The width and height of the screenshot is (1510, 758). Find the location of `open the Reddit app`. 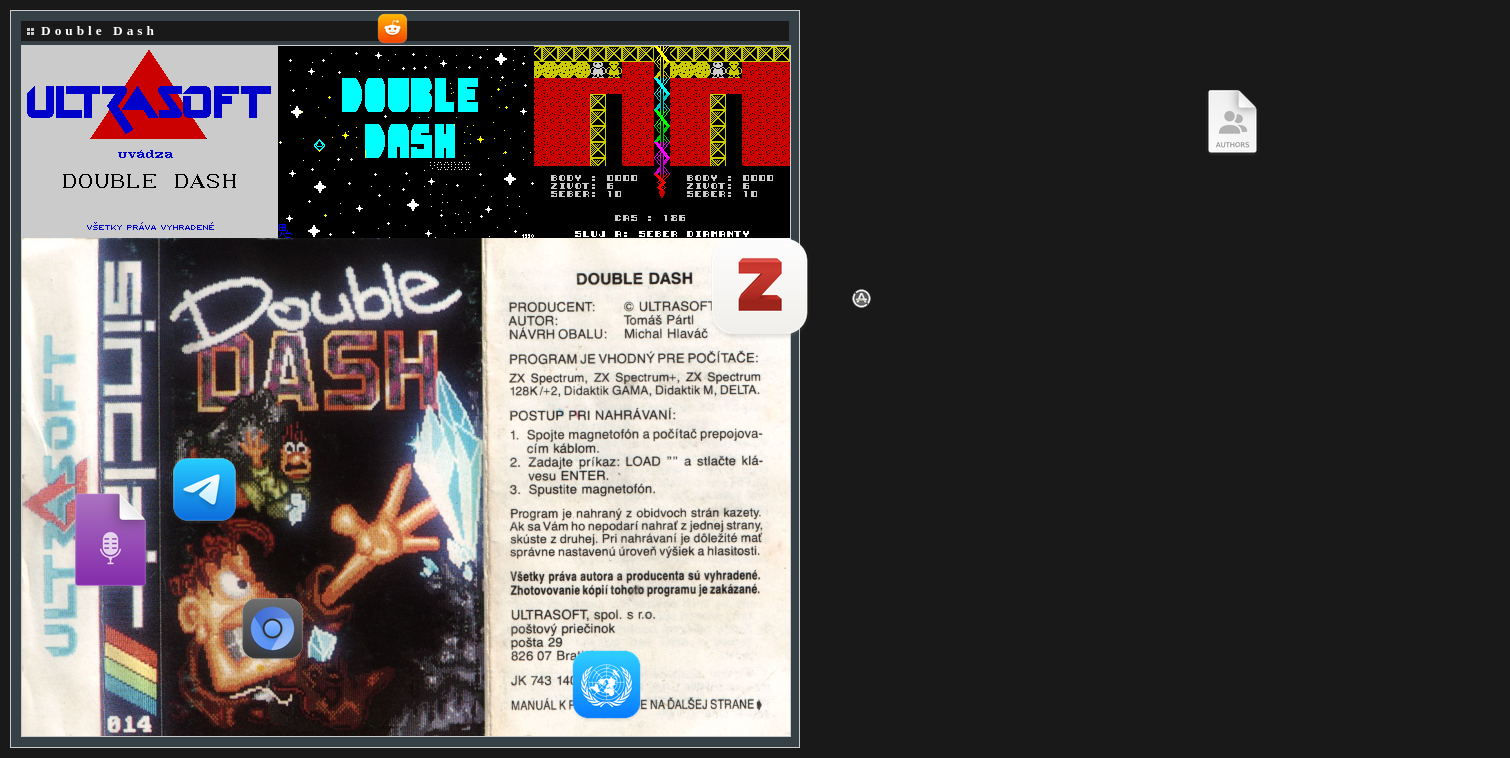

open the Reddit app is located at coordinates (392, 28).